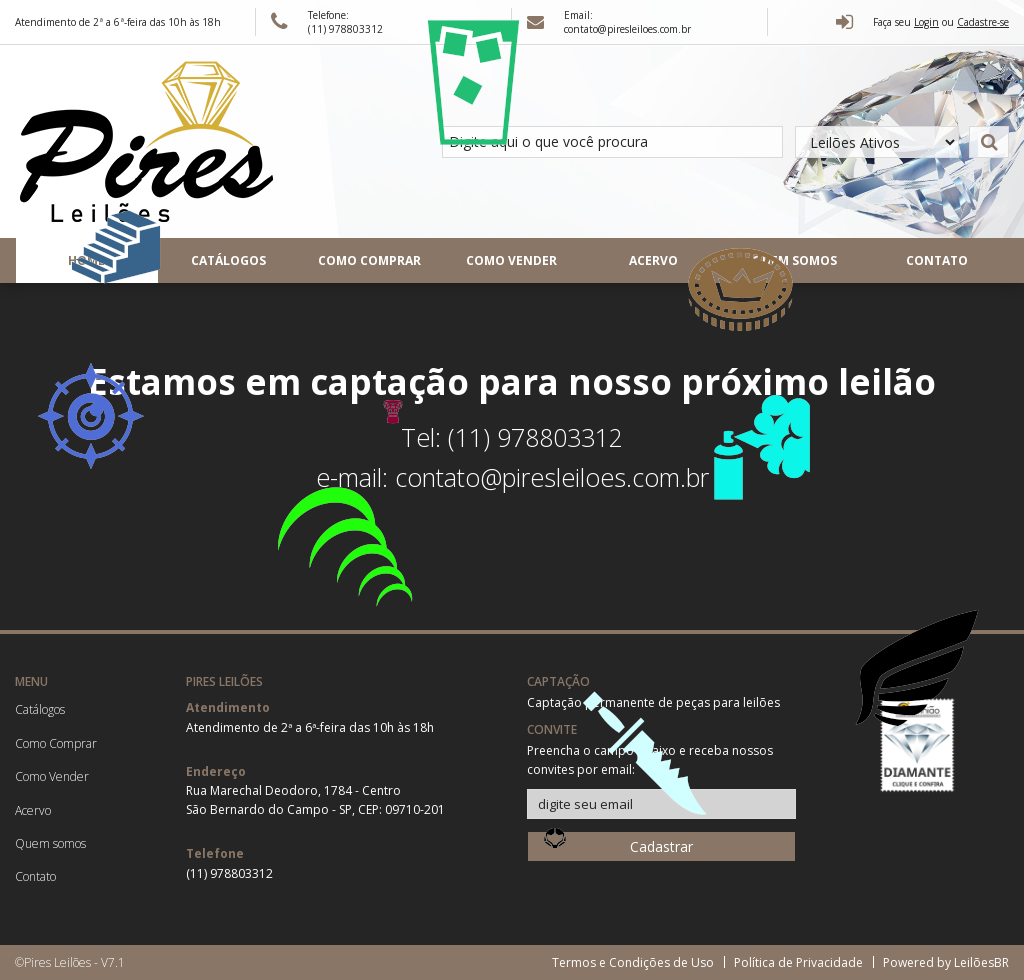 The image size is (1024, 980). Describe the element at coordinates (555, 838) in the screenshot. I see `launch Metroid or Samus-themed game content` at that location.